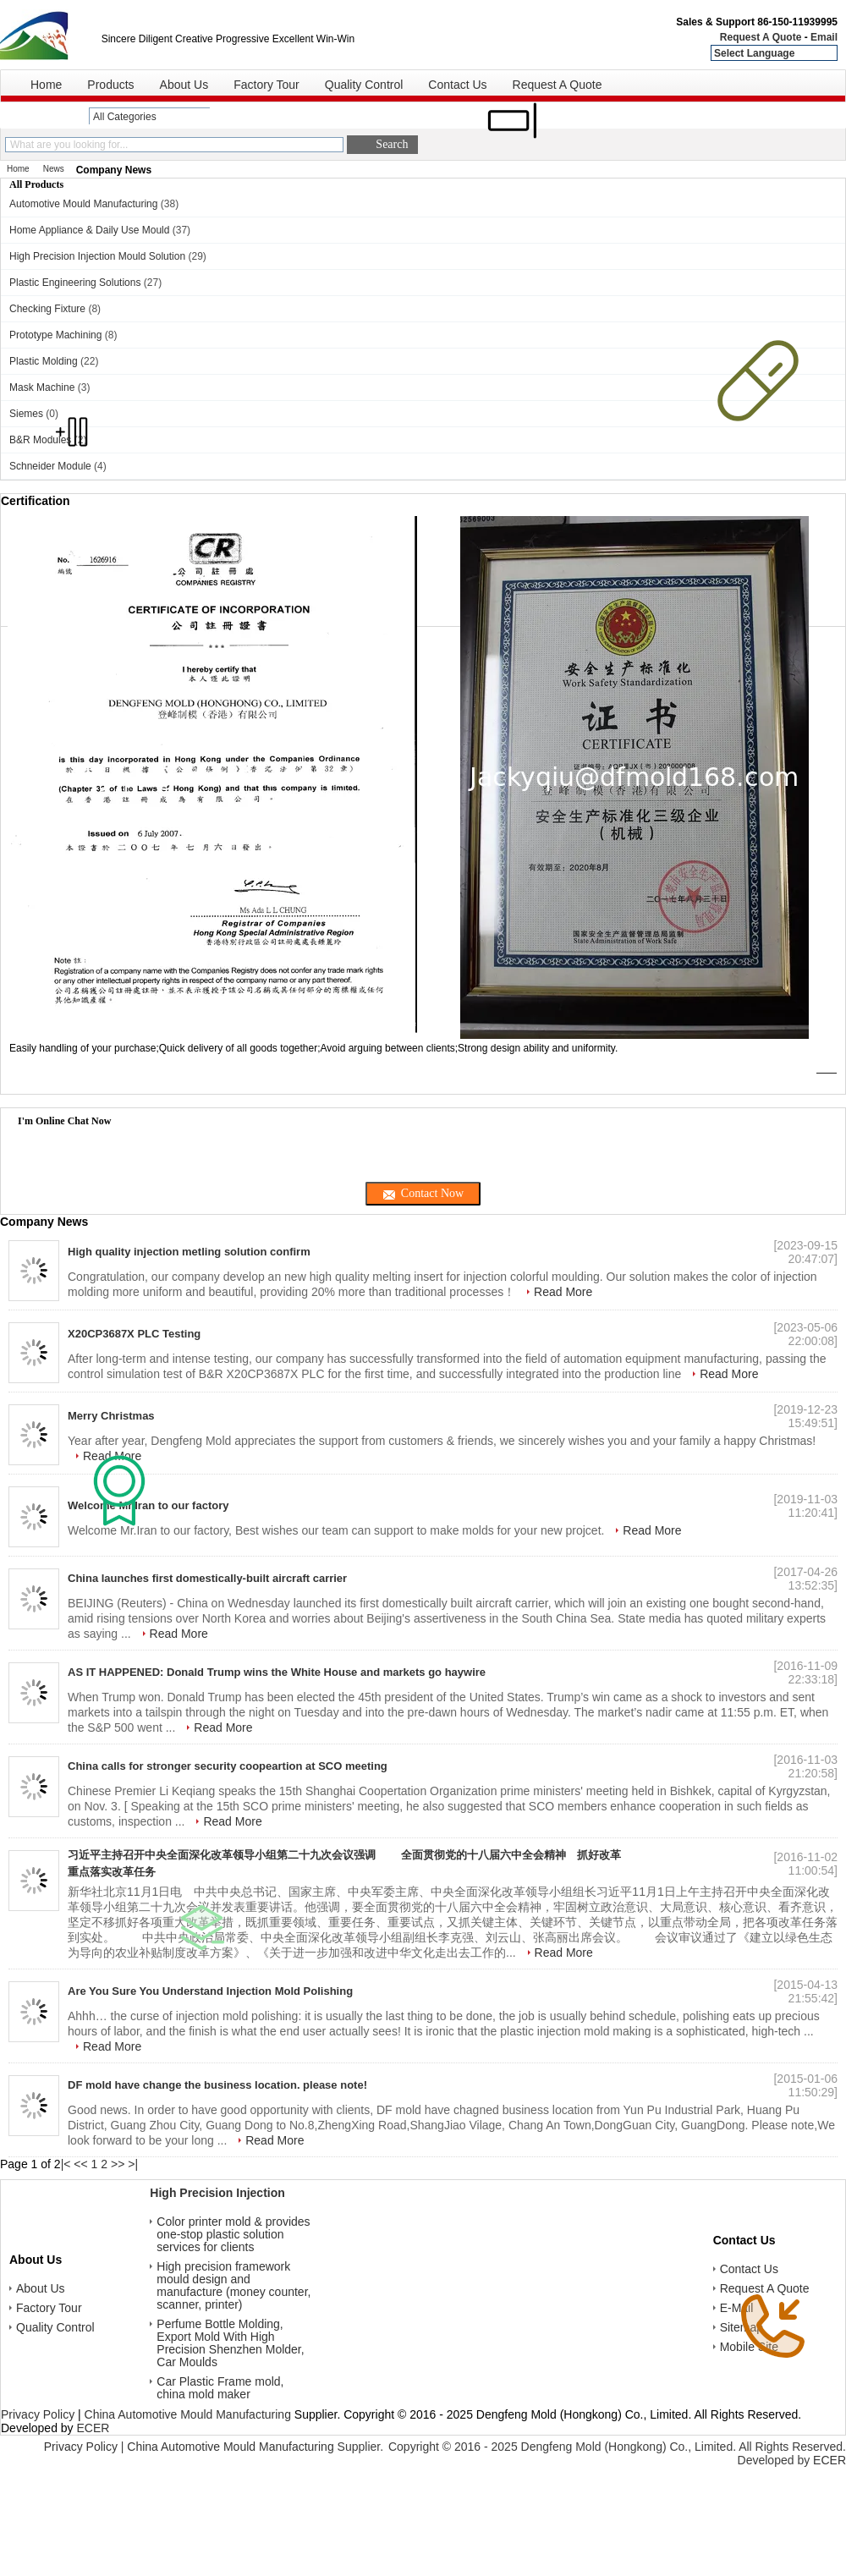 The width and height of the screenshot is (846, 2576). What do you see at coordinates (758, 381) in the screenshot?
I see `access medication or health information` at bounding box center [758, 381].